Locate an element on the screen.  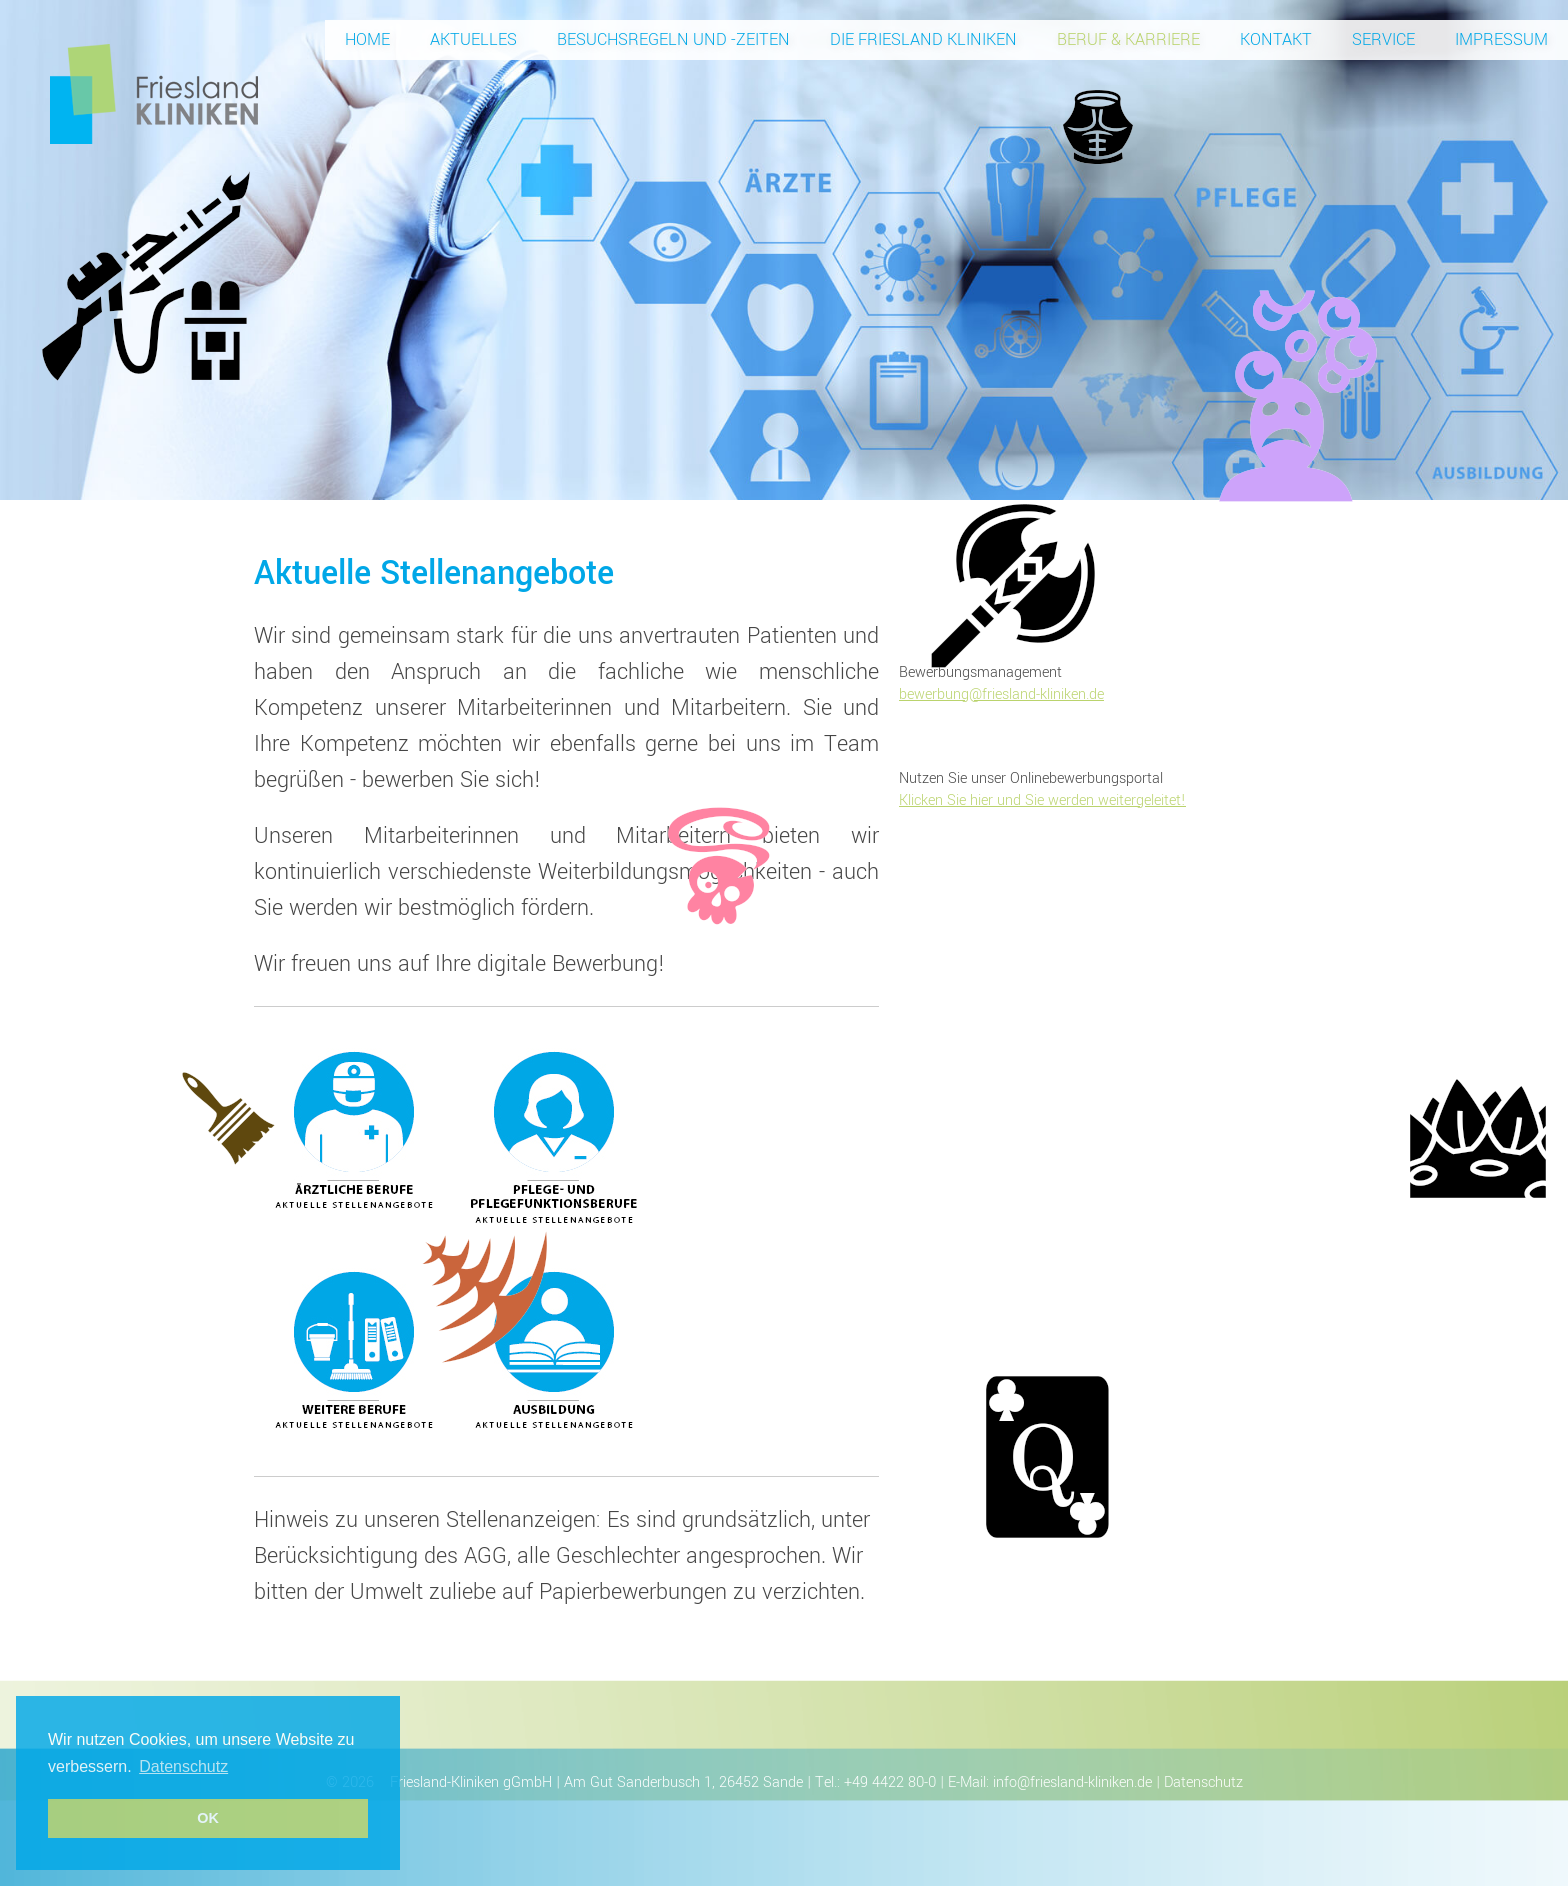
indicates a dazed or confused game state is located at coordinates (722, 866).